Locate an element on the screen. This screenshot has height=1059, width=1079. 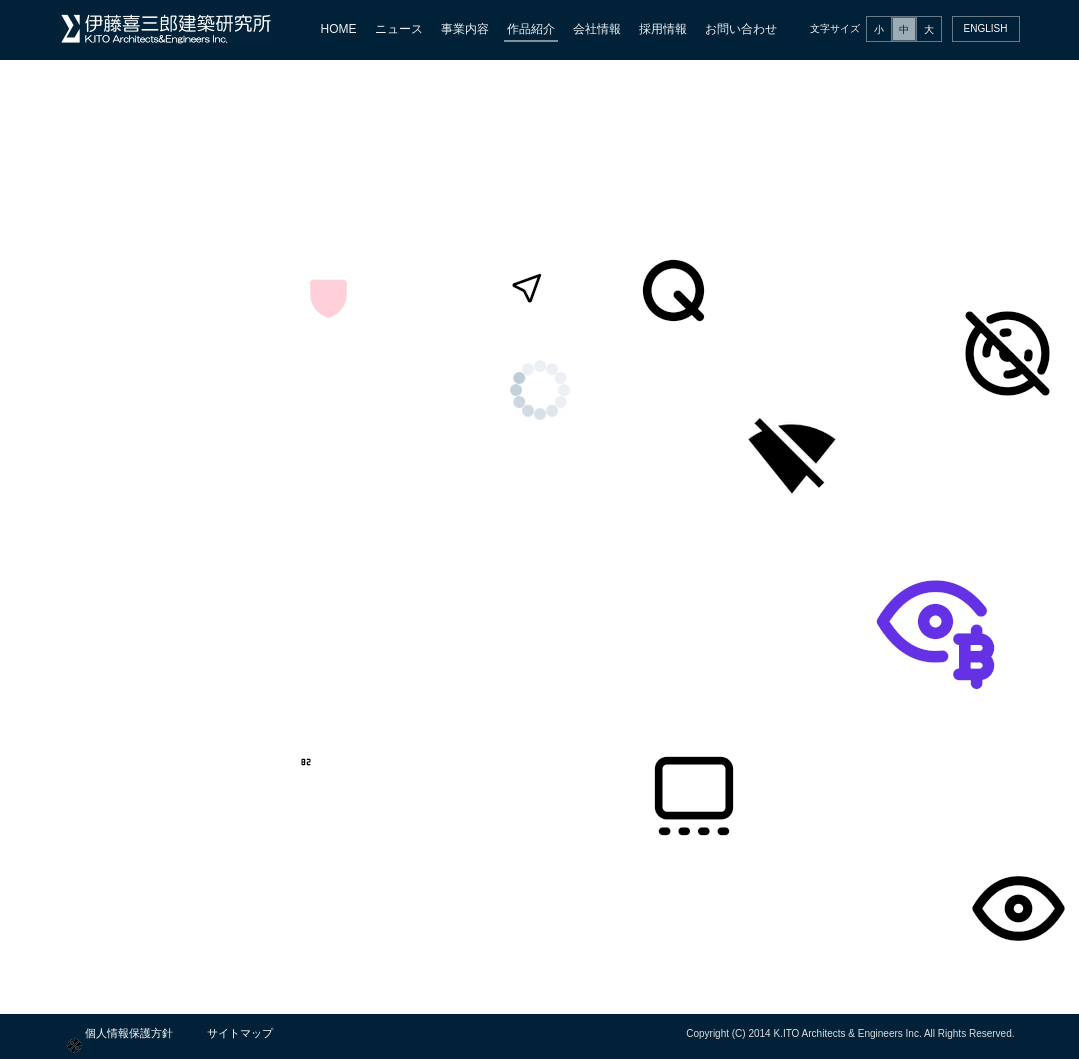
view bitcoin wallet balance is located at coordinates (935, 621).